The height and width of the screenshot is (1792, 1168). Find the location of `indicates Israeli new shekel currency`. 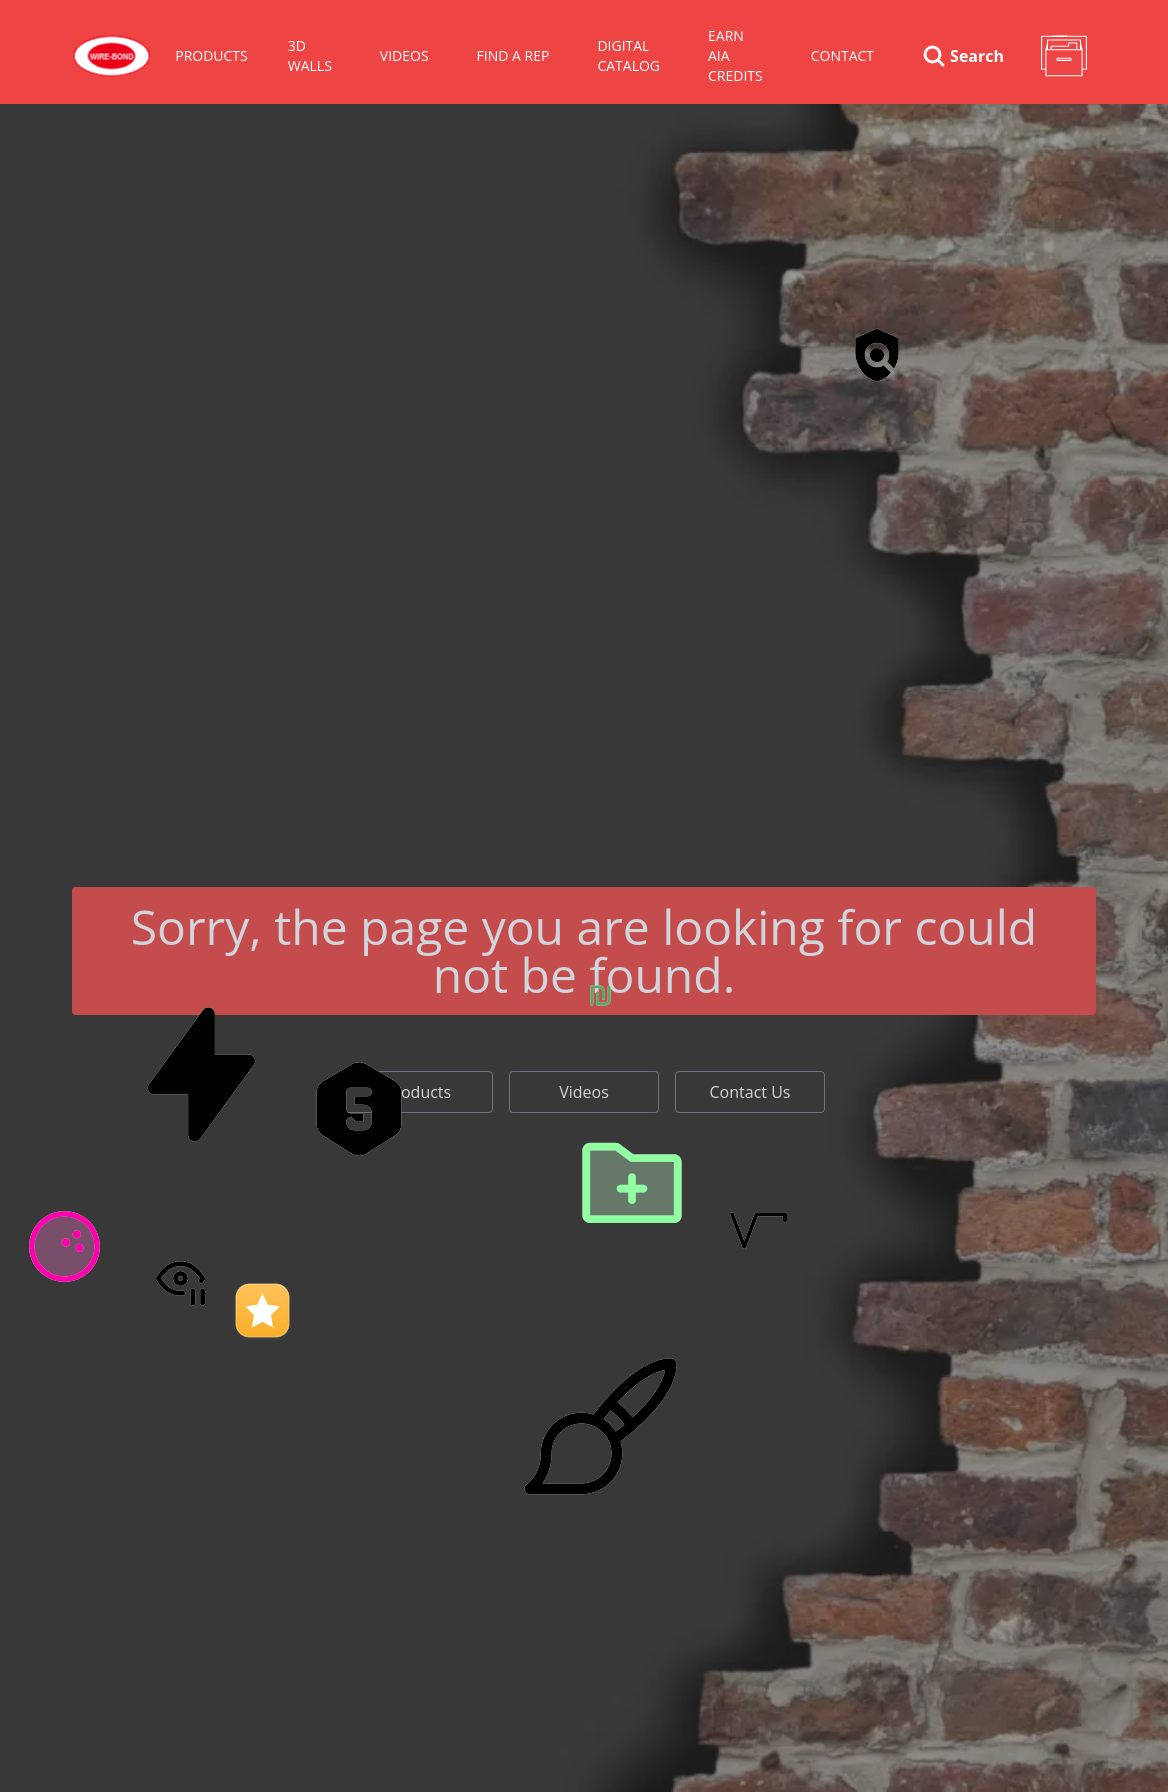

indicates Israeli new shekel currency is located at coordinates (600, 995).